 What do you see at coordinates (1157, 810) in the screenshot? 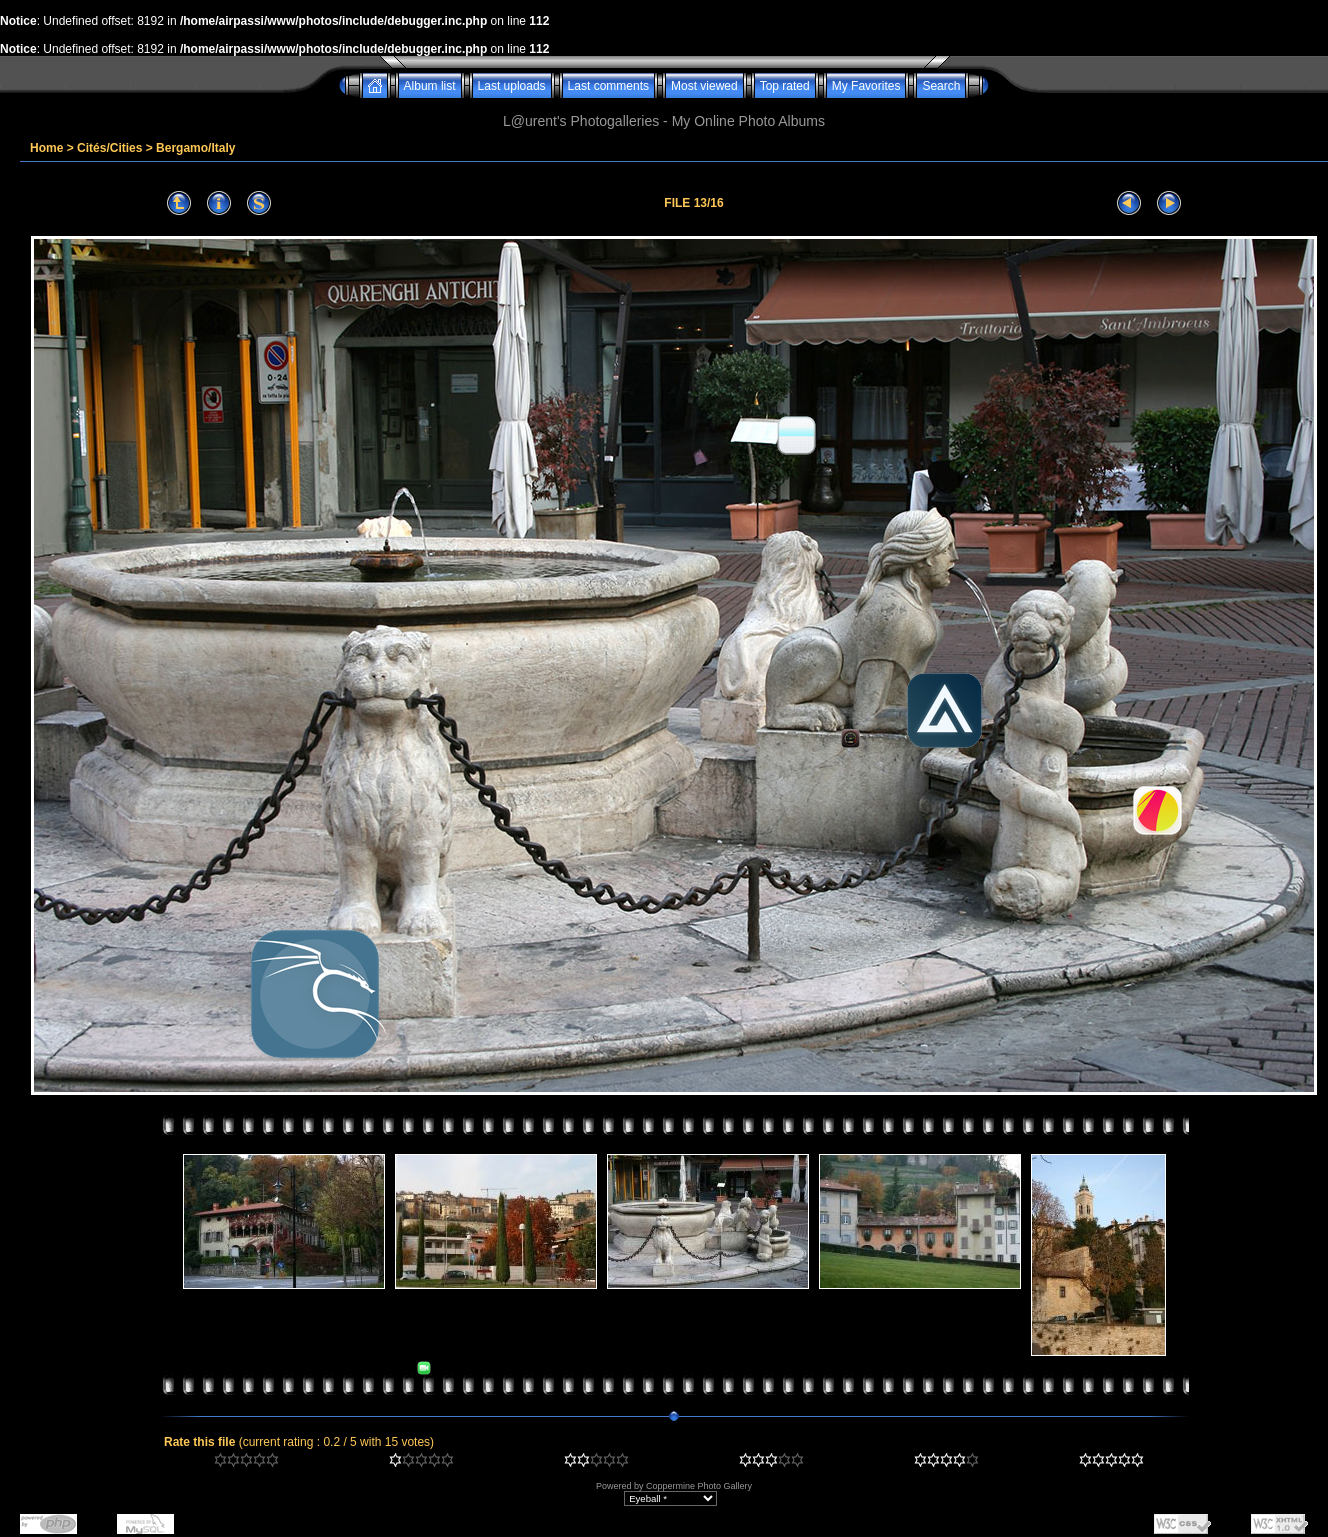
I see `open gravit designer app` at bounding box center [1157, 810].